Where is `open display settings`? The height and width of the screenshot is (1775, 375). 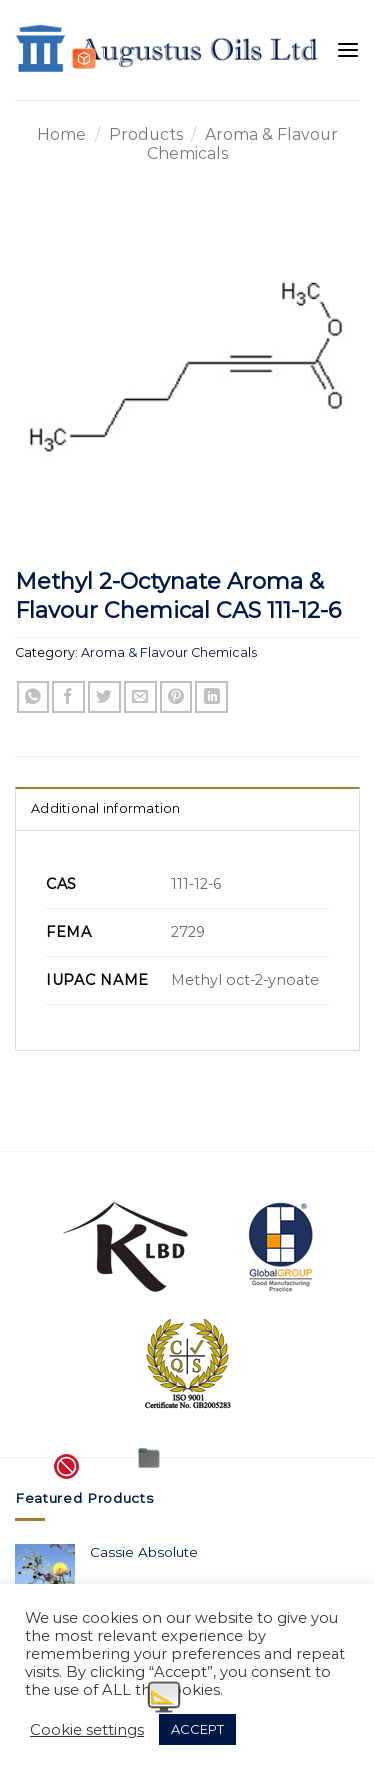
open display settings is located at coordinates (164, 1697).